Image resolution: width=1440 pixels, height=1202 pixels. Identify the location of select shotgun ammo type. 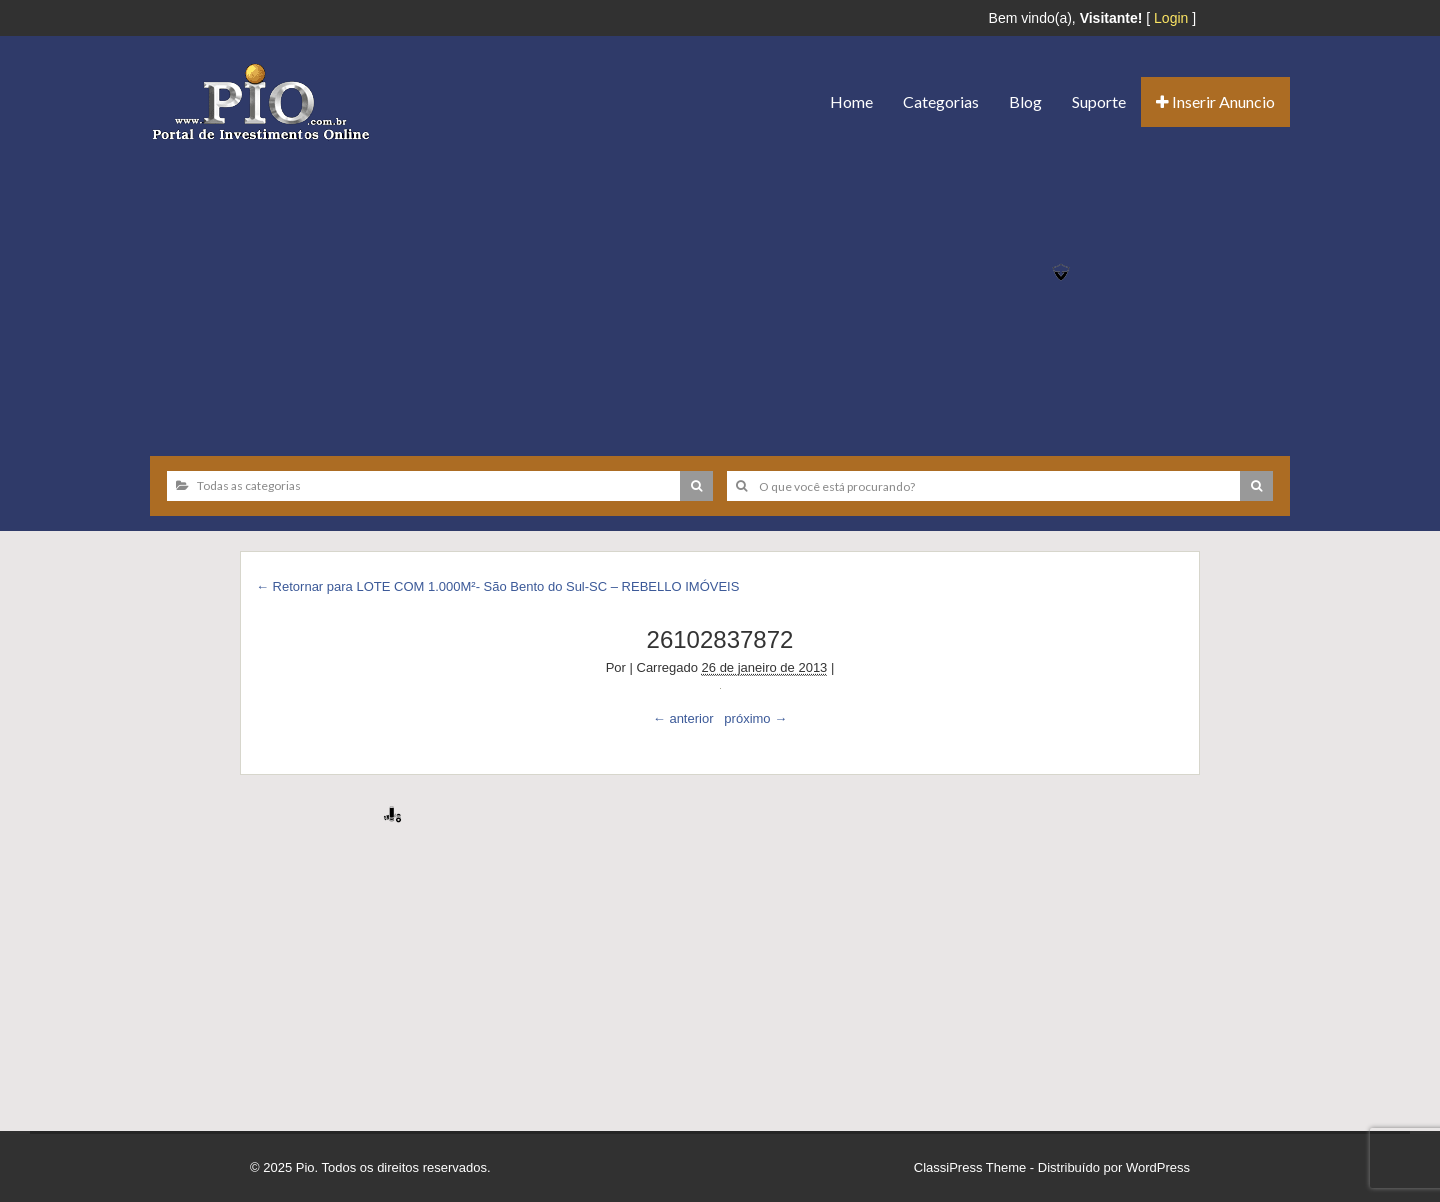
(392, 814).